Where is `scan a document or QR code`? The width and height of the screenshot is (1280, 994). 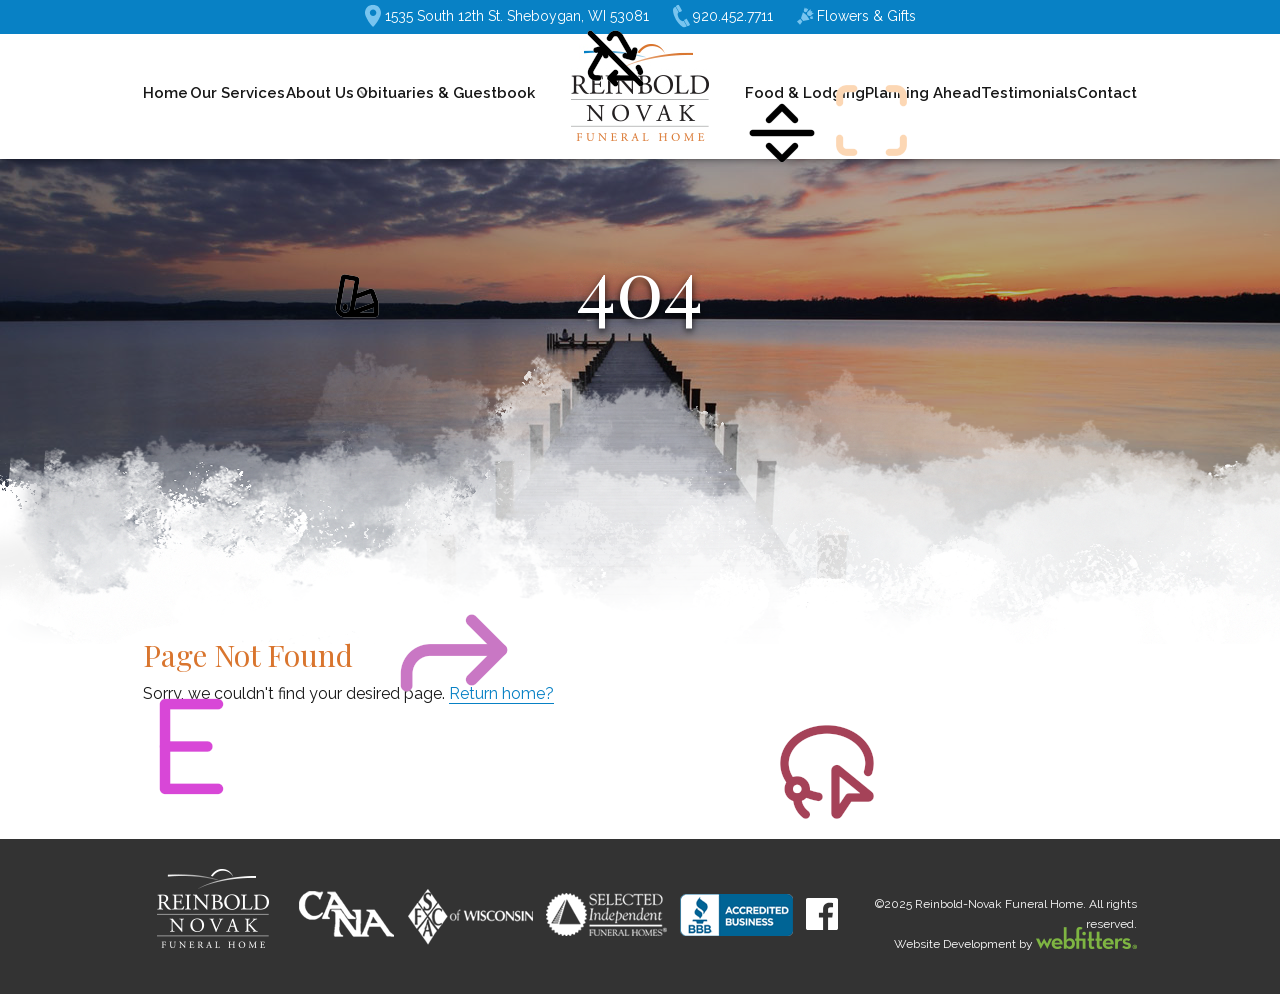 scan a document or QR code is located at coordinates (871, 120).